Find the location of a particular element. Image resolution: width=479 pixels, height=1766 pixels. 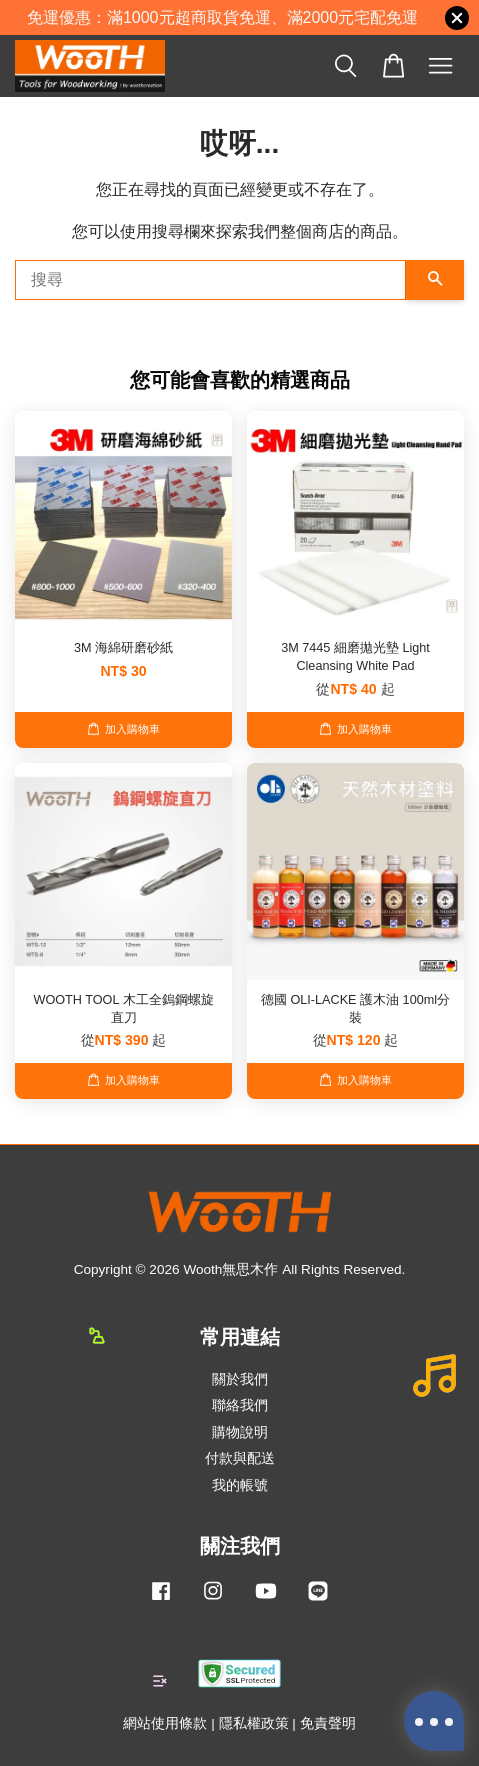

access music library or audio files is located at coordinates (434, 1375).